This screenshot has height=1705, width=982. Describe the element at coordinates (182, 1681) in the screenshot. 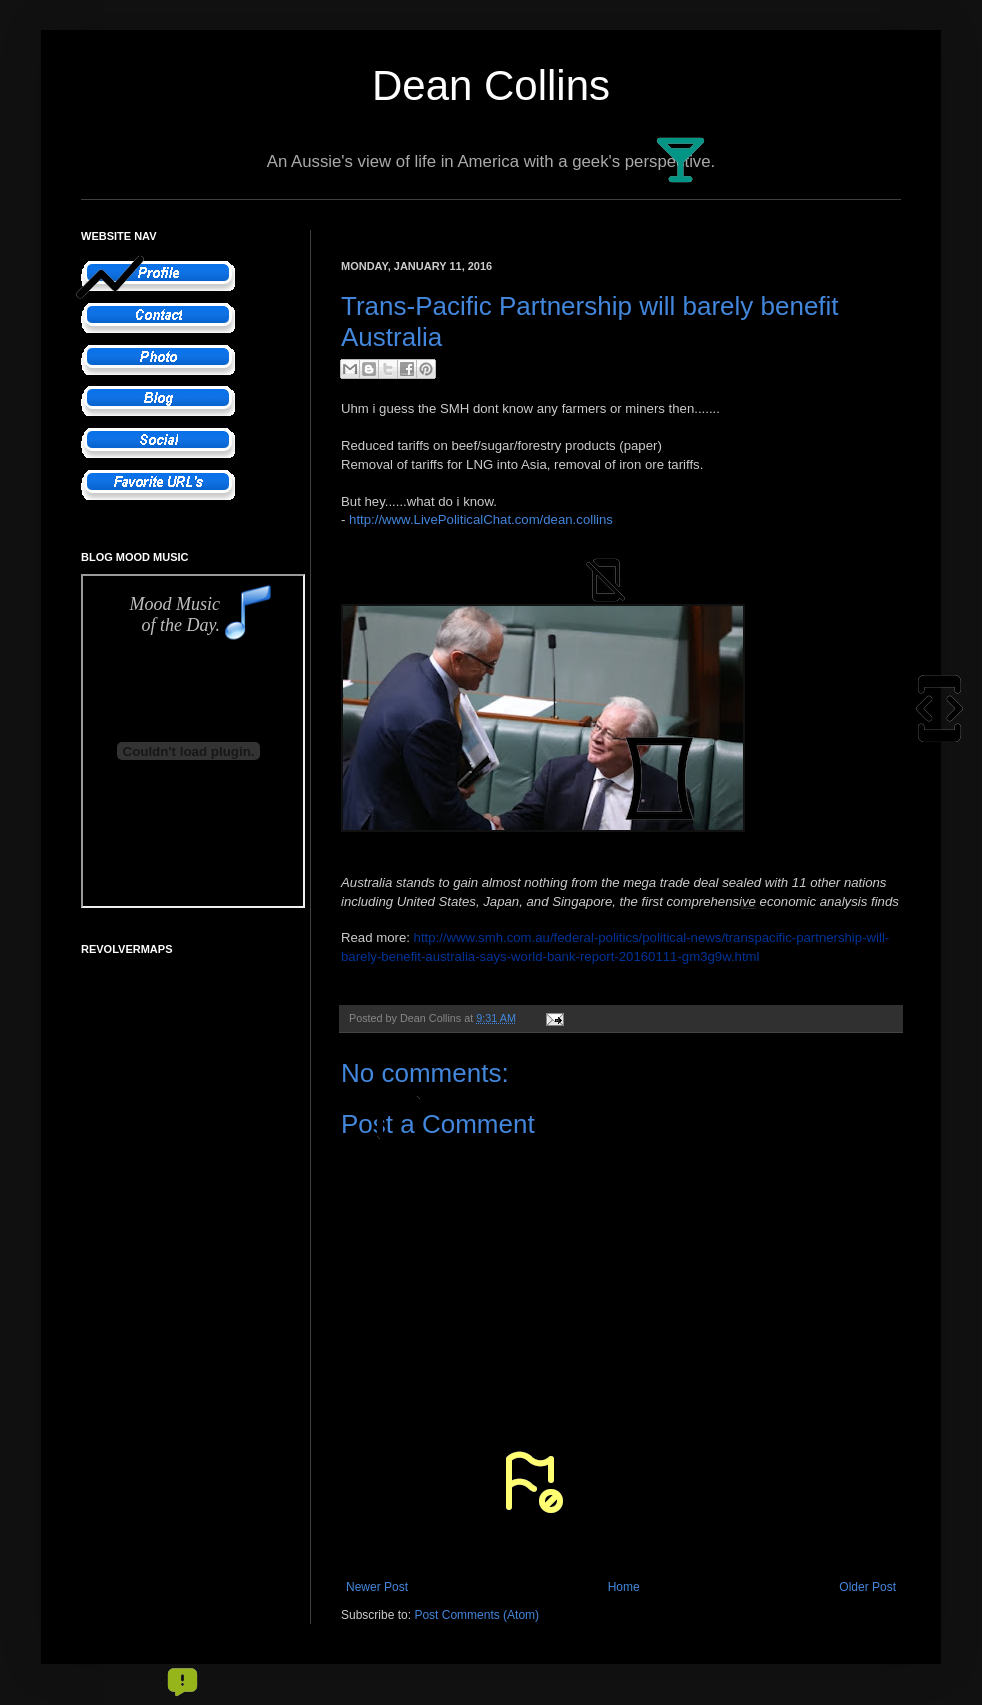

I see `report a message or conversation` at that location.